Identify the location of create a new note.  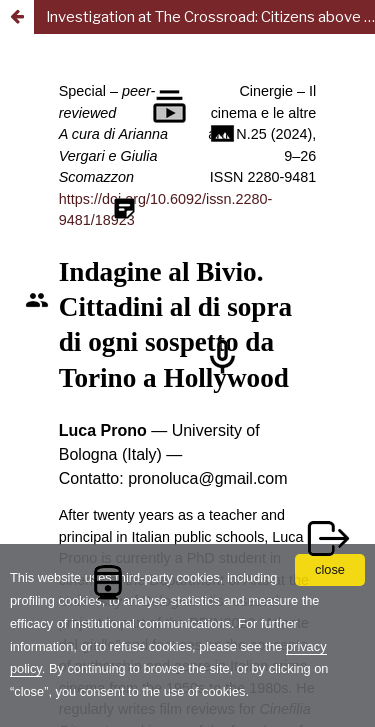
(124, 208).